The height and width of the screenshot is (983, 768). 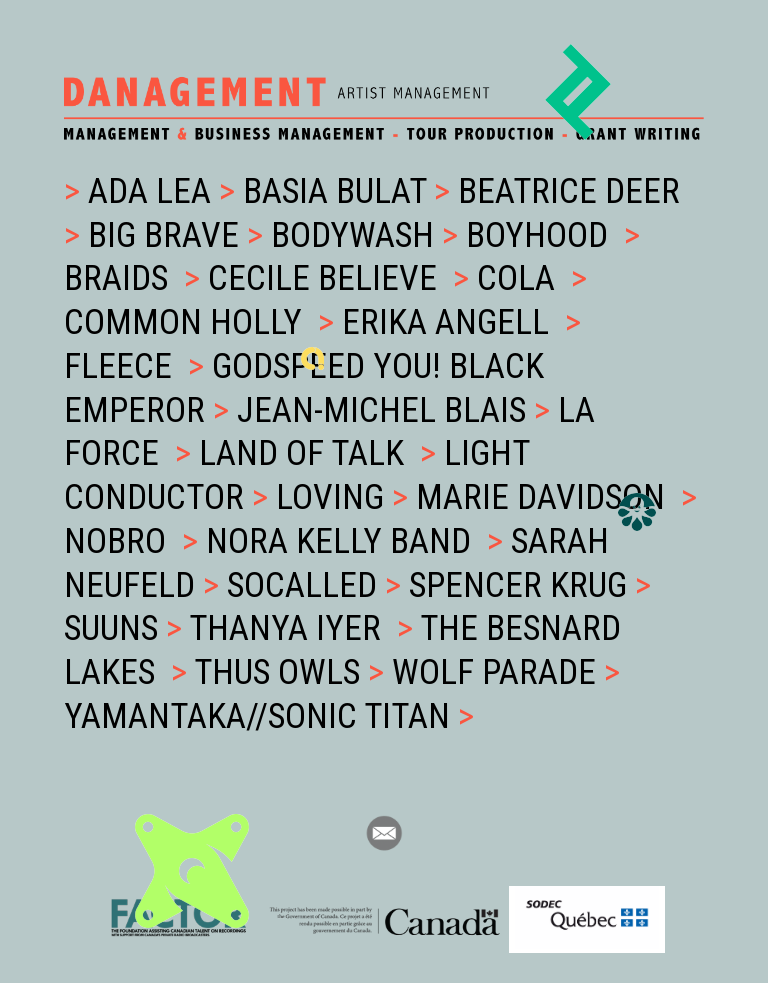 I want to click on dbt (data build tool) logo, so click(x=192, y=871).